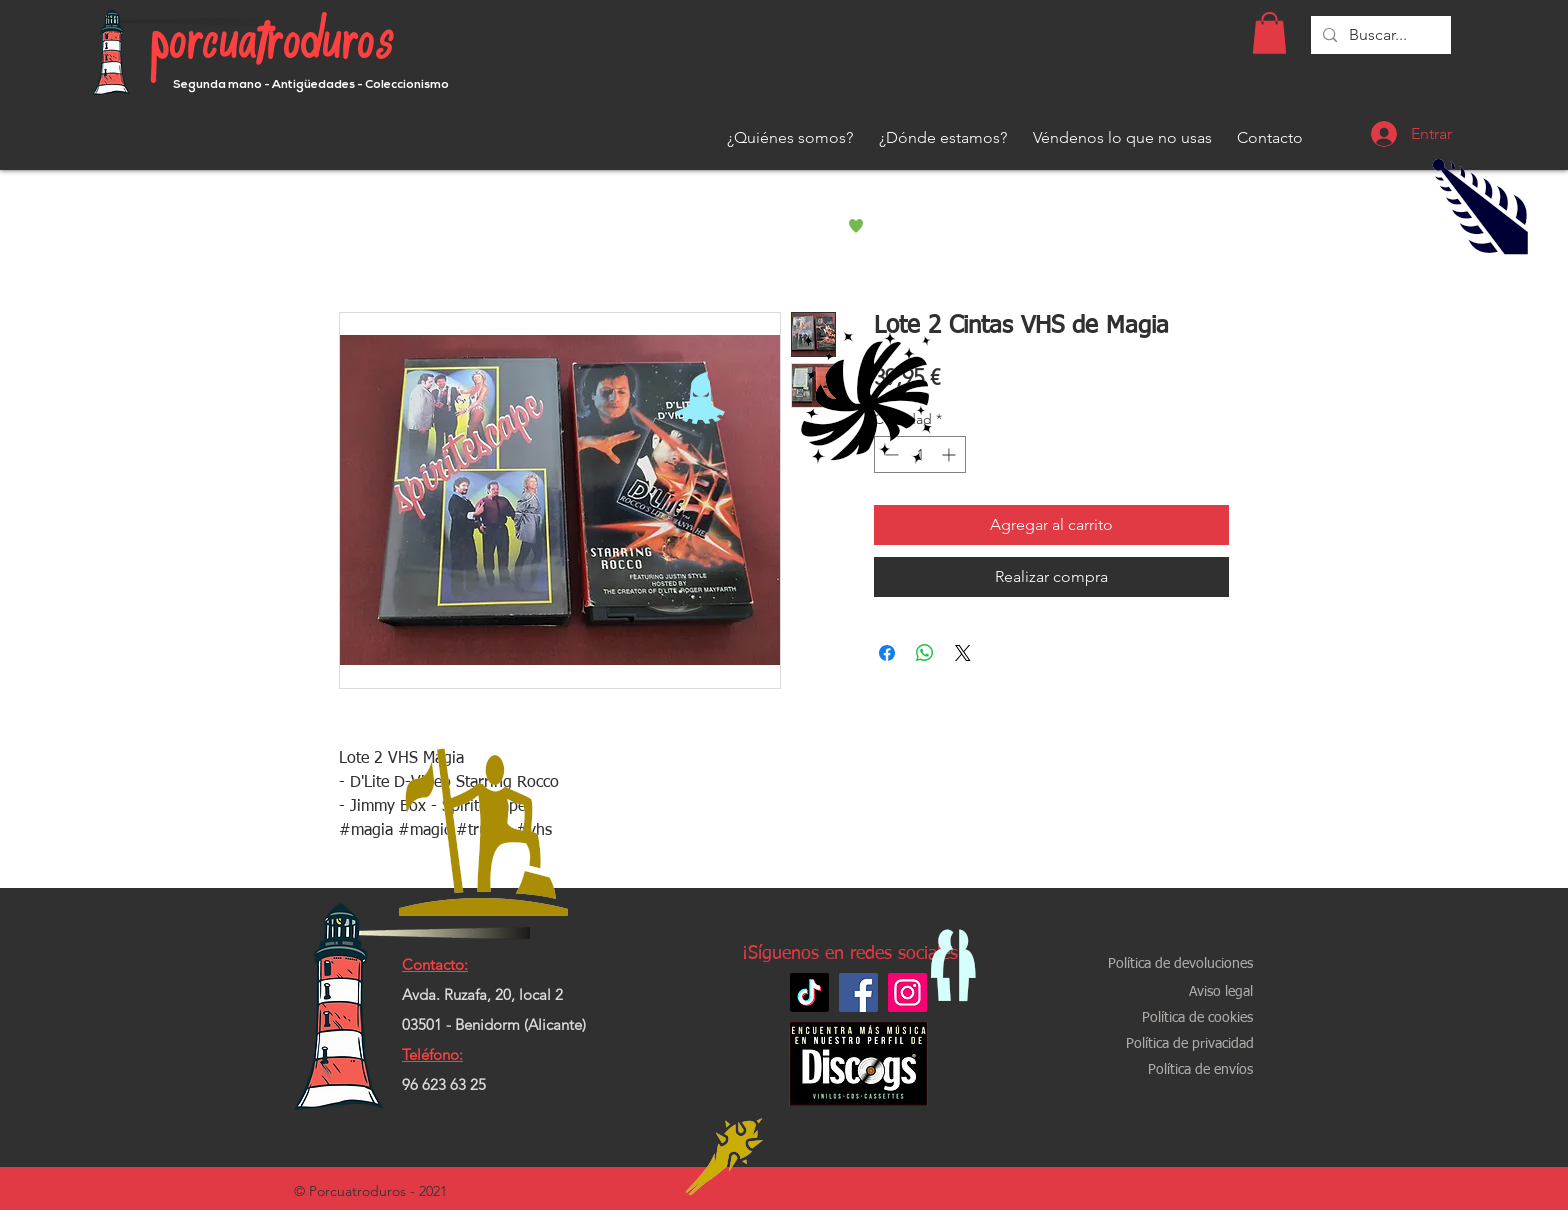 The image size is (1568, 1210). What do you see at coordinates (1480, 206) in the screenshot?
I see `activate beam or energy attack` at bounding box center [1480, 206].